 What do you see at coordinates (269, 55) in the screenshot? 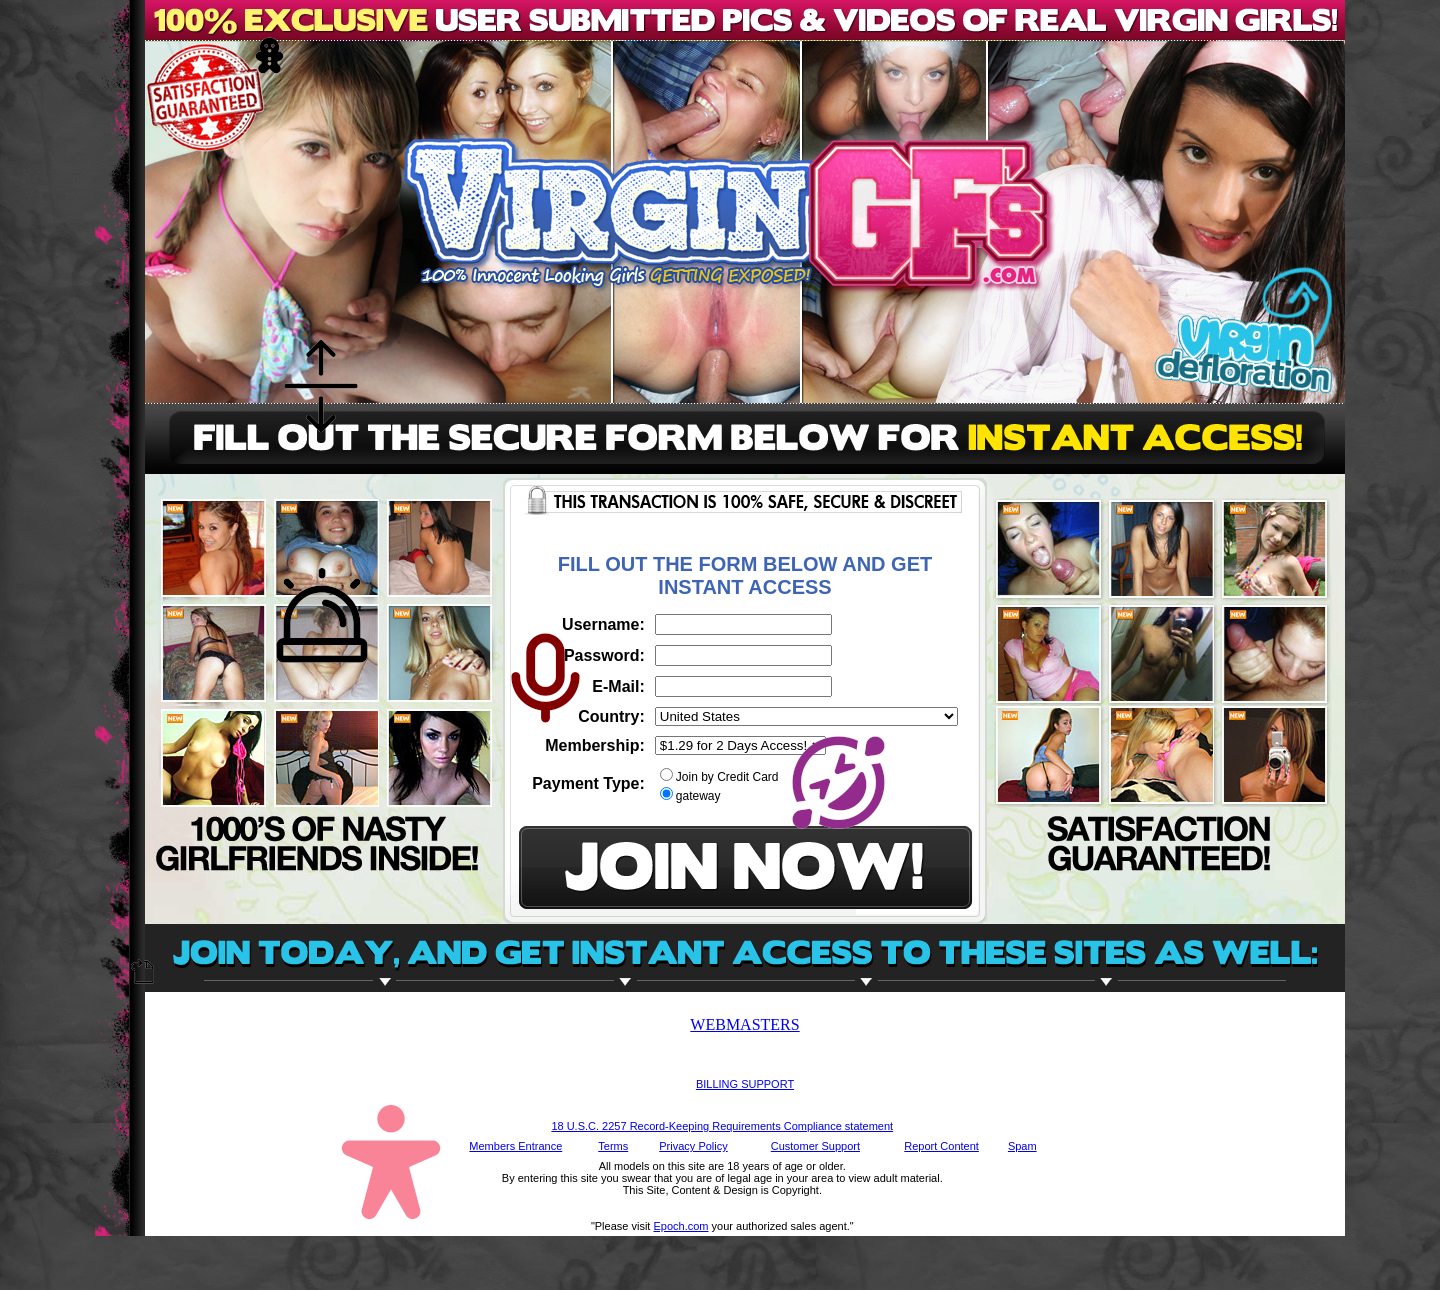
I see `gingerbread man cookie icon` at bounding box center [269, 55].